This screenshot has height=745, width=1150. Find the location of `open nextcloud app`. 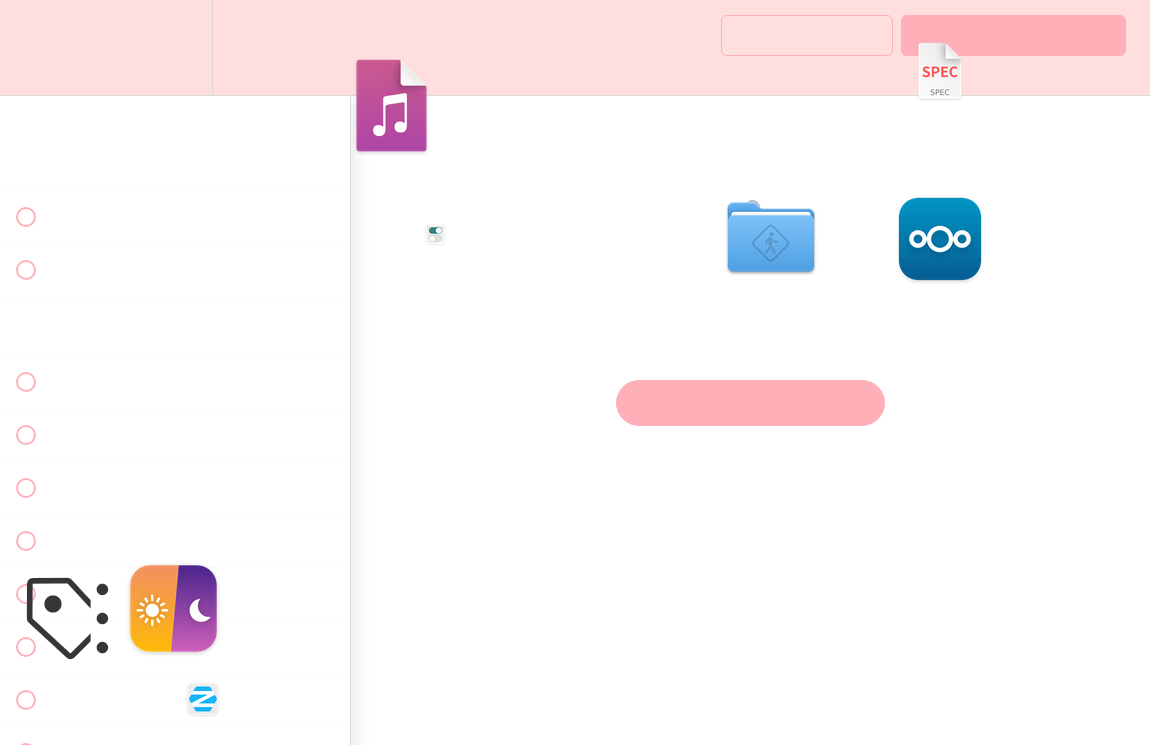

open nextcloud app is located at coordinates (940, 239).